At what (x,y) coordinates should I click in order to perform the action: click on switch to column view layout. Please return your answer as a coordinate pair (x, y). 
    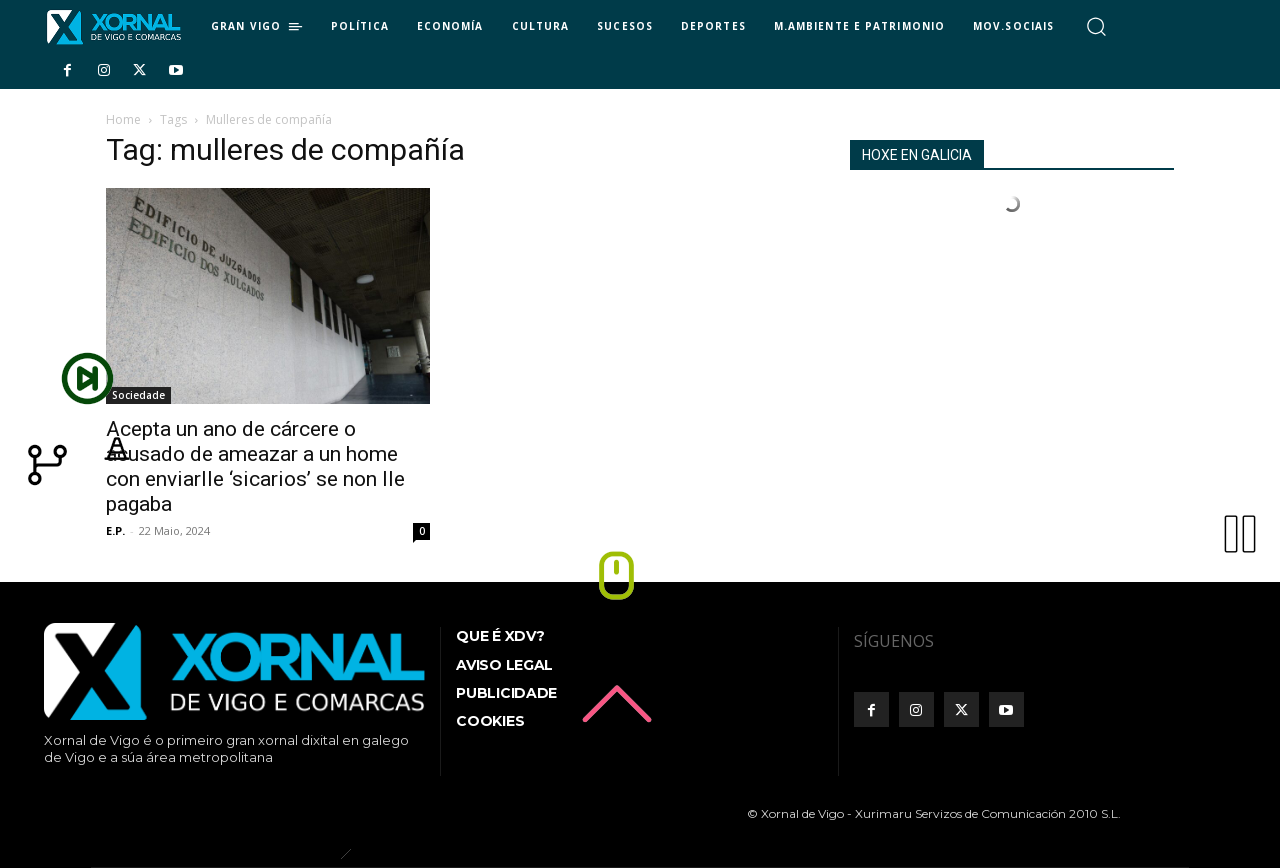
    Looking at the image, I should click on (1240, 534).